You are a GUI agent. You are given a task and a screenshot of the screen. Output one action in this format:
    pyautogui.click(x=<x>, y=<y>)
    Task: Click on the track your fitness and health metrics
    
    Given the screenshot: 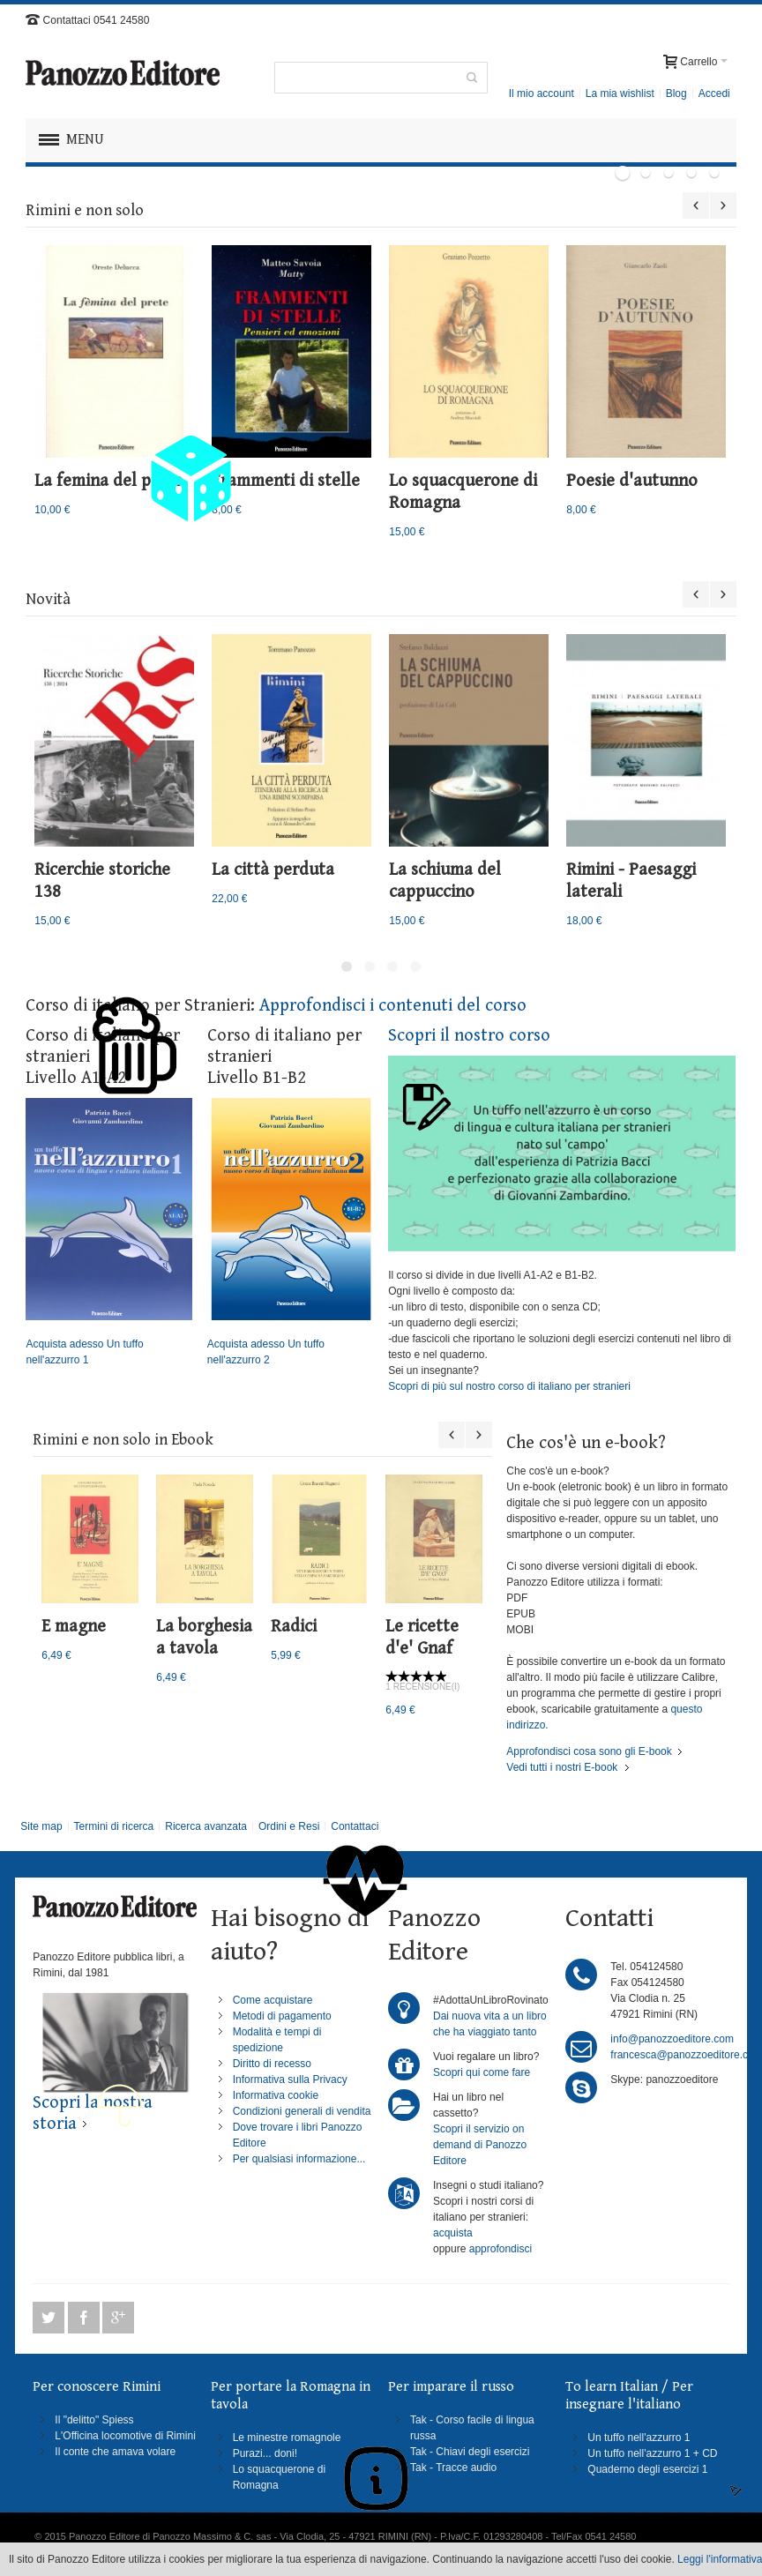 What is the action you would take?
    pyautogui.click(x=365, y=1881)
    